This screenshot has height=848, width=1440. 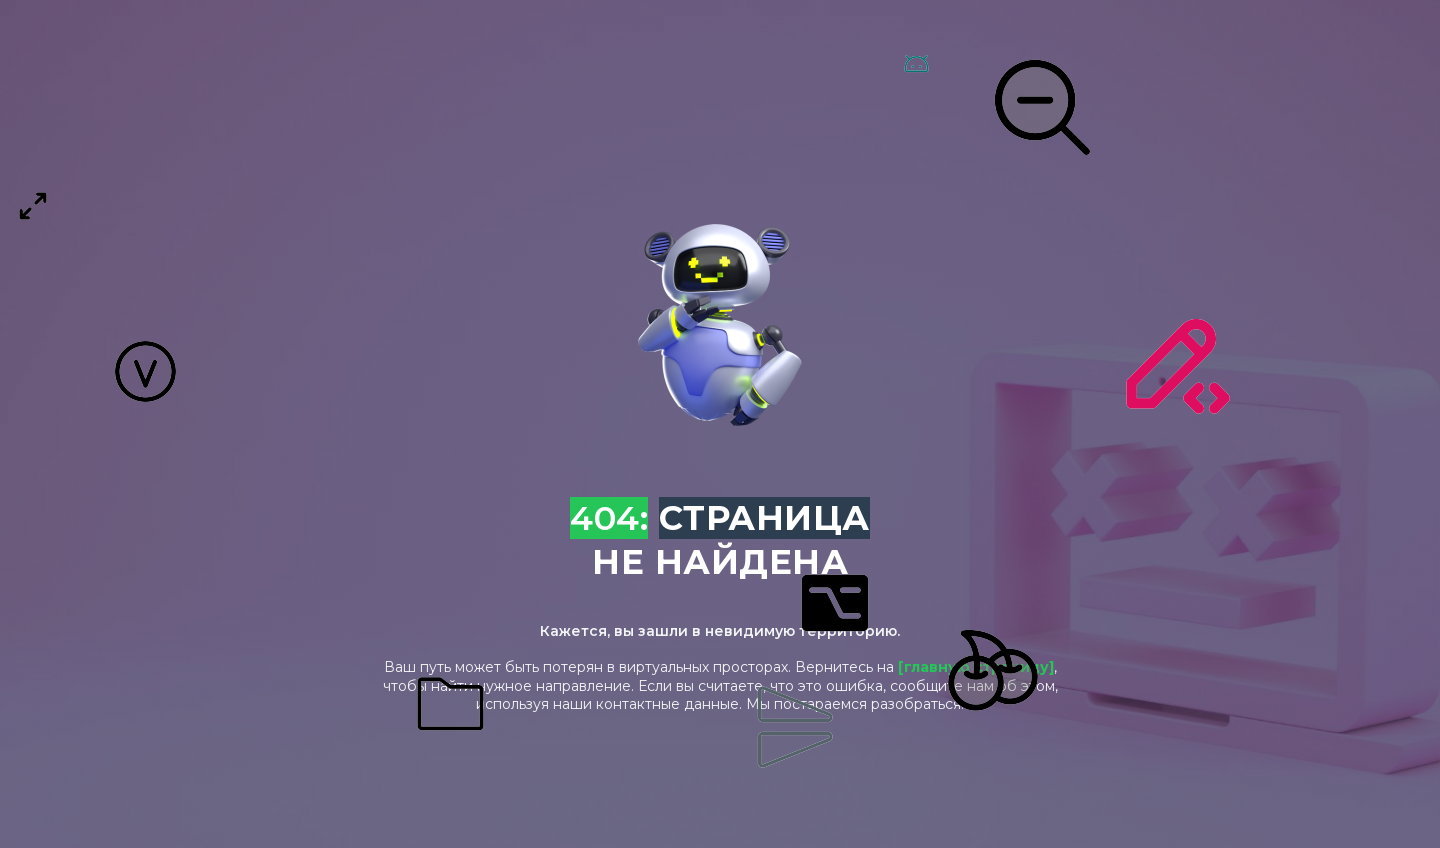 What do you see at coordinates (145, 371) in the screenshot?
I see `indicates a verified status or checkmark alternative` at bounding box center [145, 371].